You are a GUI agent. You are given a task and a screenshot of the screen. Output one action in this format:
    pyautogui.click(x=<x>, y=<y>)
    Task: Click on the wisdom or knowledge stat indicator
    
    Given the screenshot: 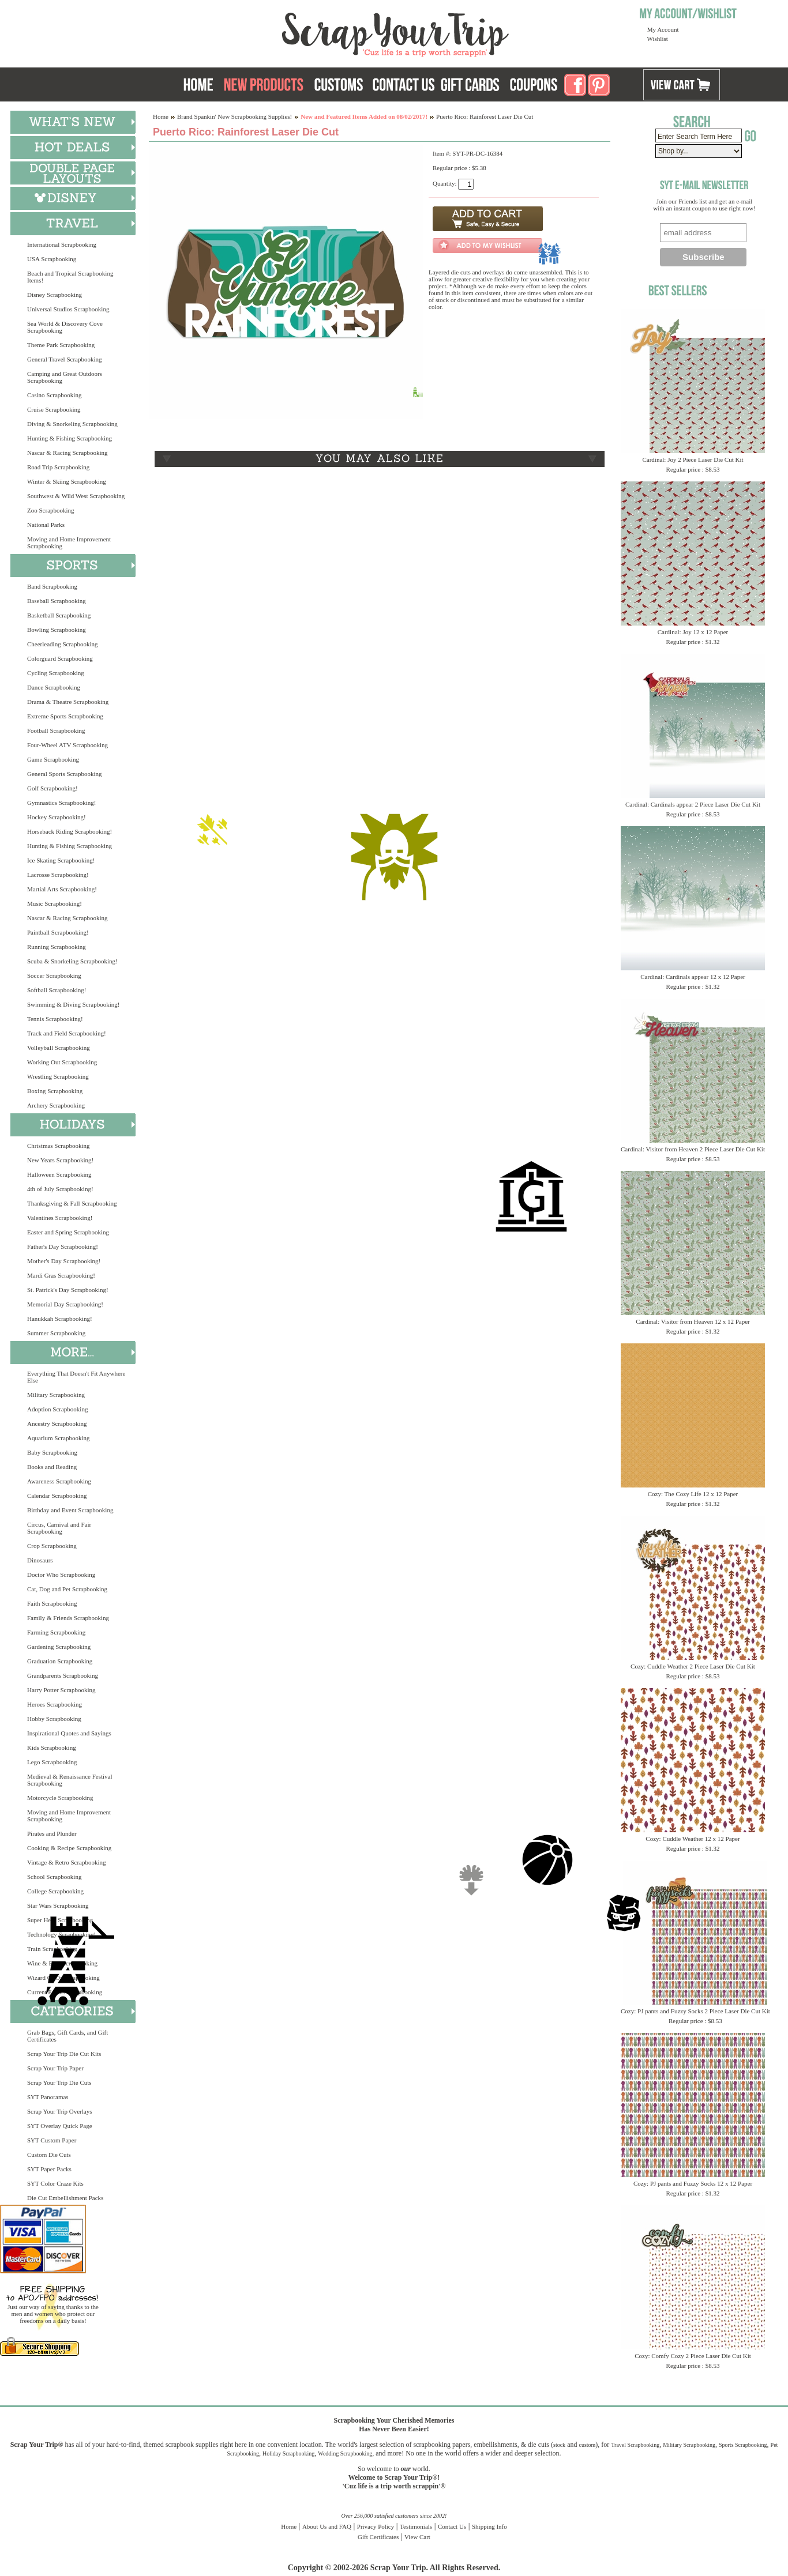 What is the action you would take?
    pyautogui.click(x=394, y=857)
    